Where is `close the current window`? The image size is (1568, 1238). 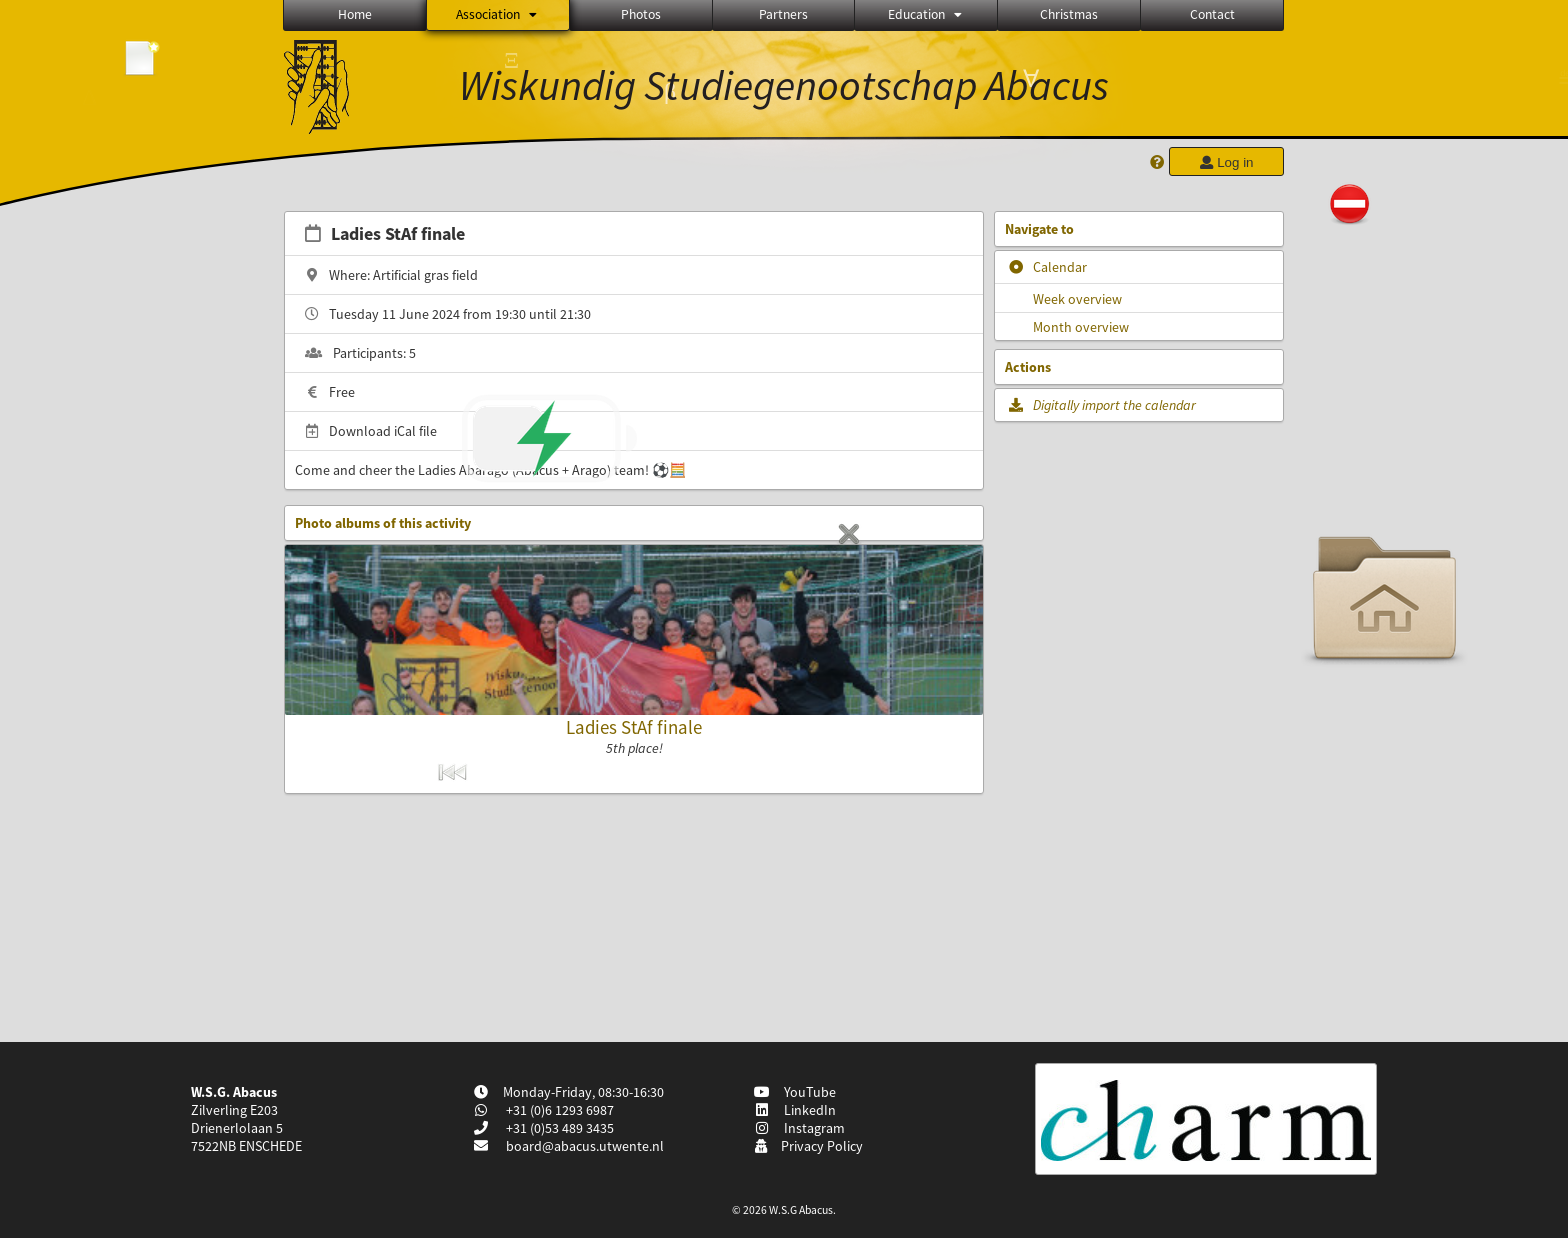 close the current window is located at coordinates (848, 534).